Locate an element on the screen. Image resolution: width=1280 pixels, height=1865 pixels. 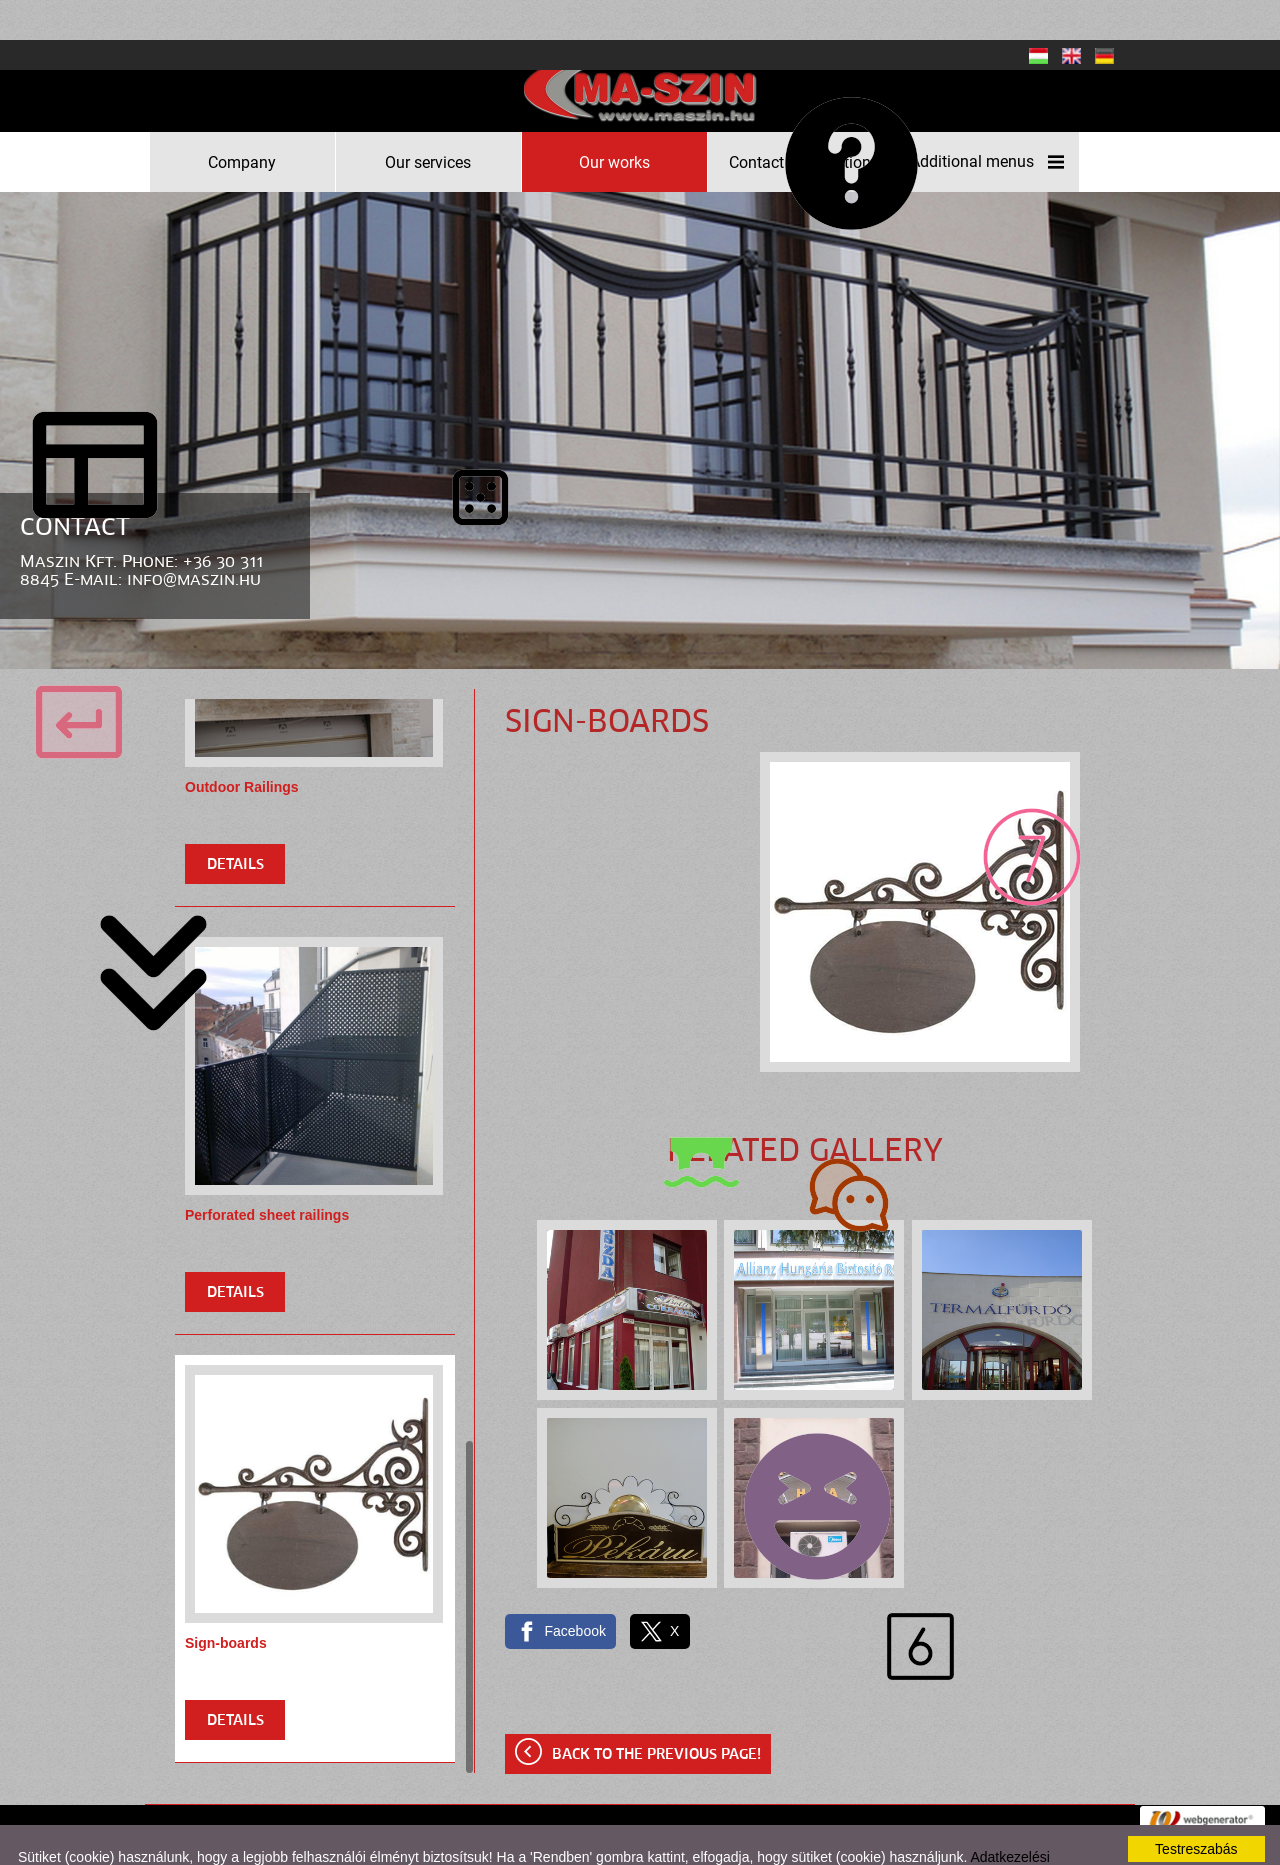
select or input the number six is located at coordinates (920, 1646).